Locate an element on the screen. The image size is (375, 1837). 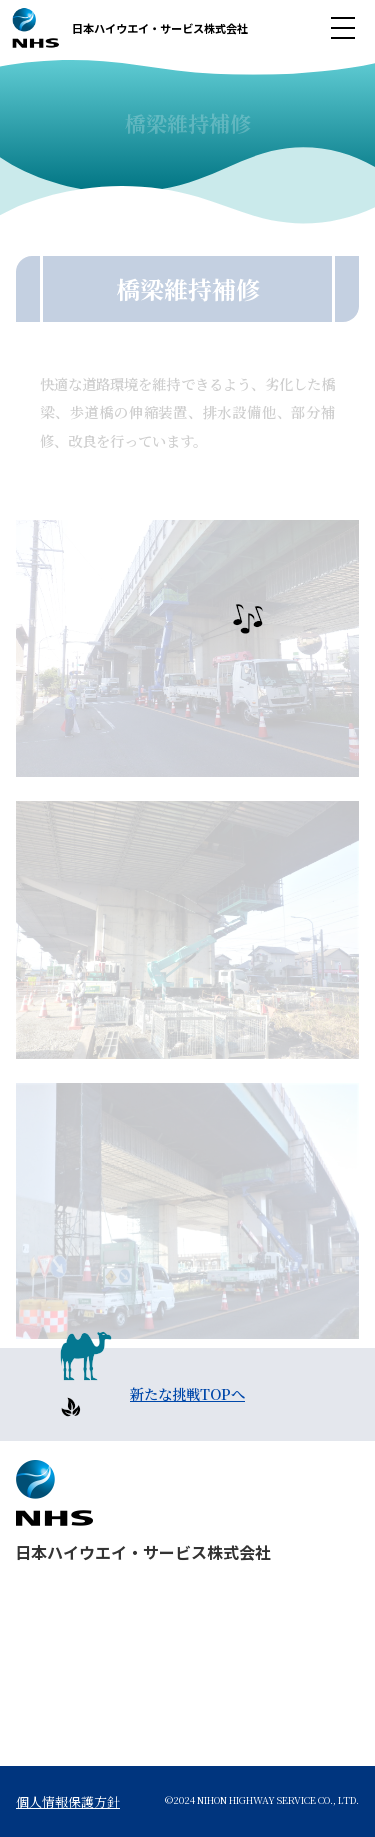
access music or audio player is located at coordinates (248, 619).